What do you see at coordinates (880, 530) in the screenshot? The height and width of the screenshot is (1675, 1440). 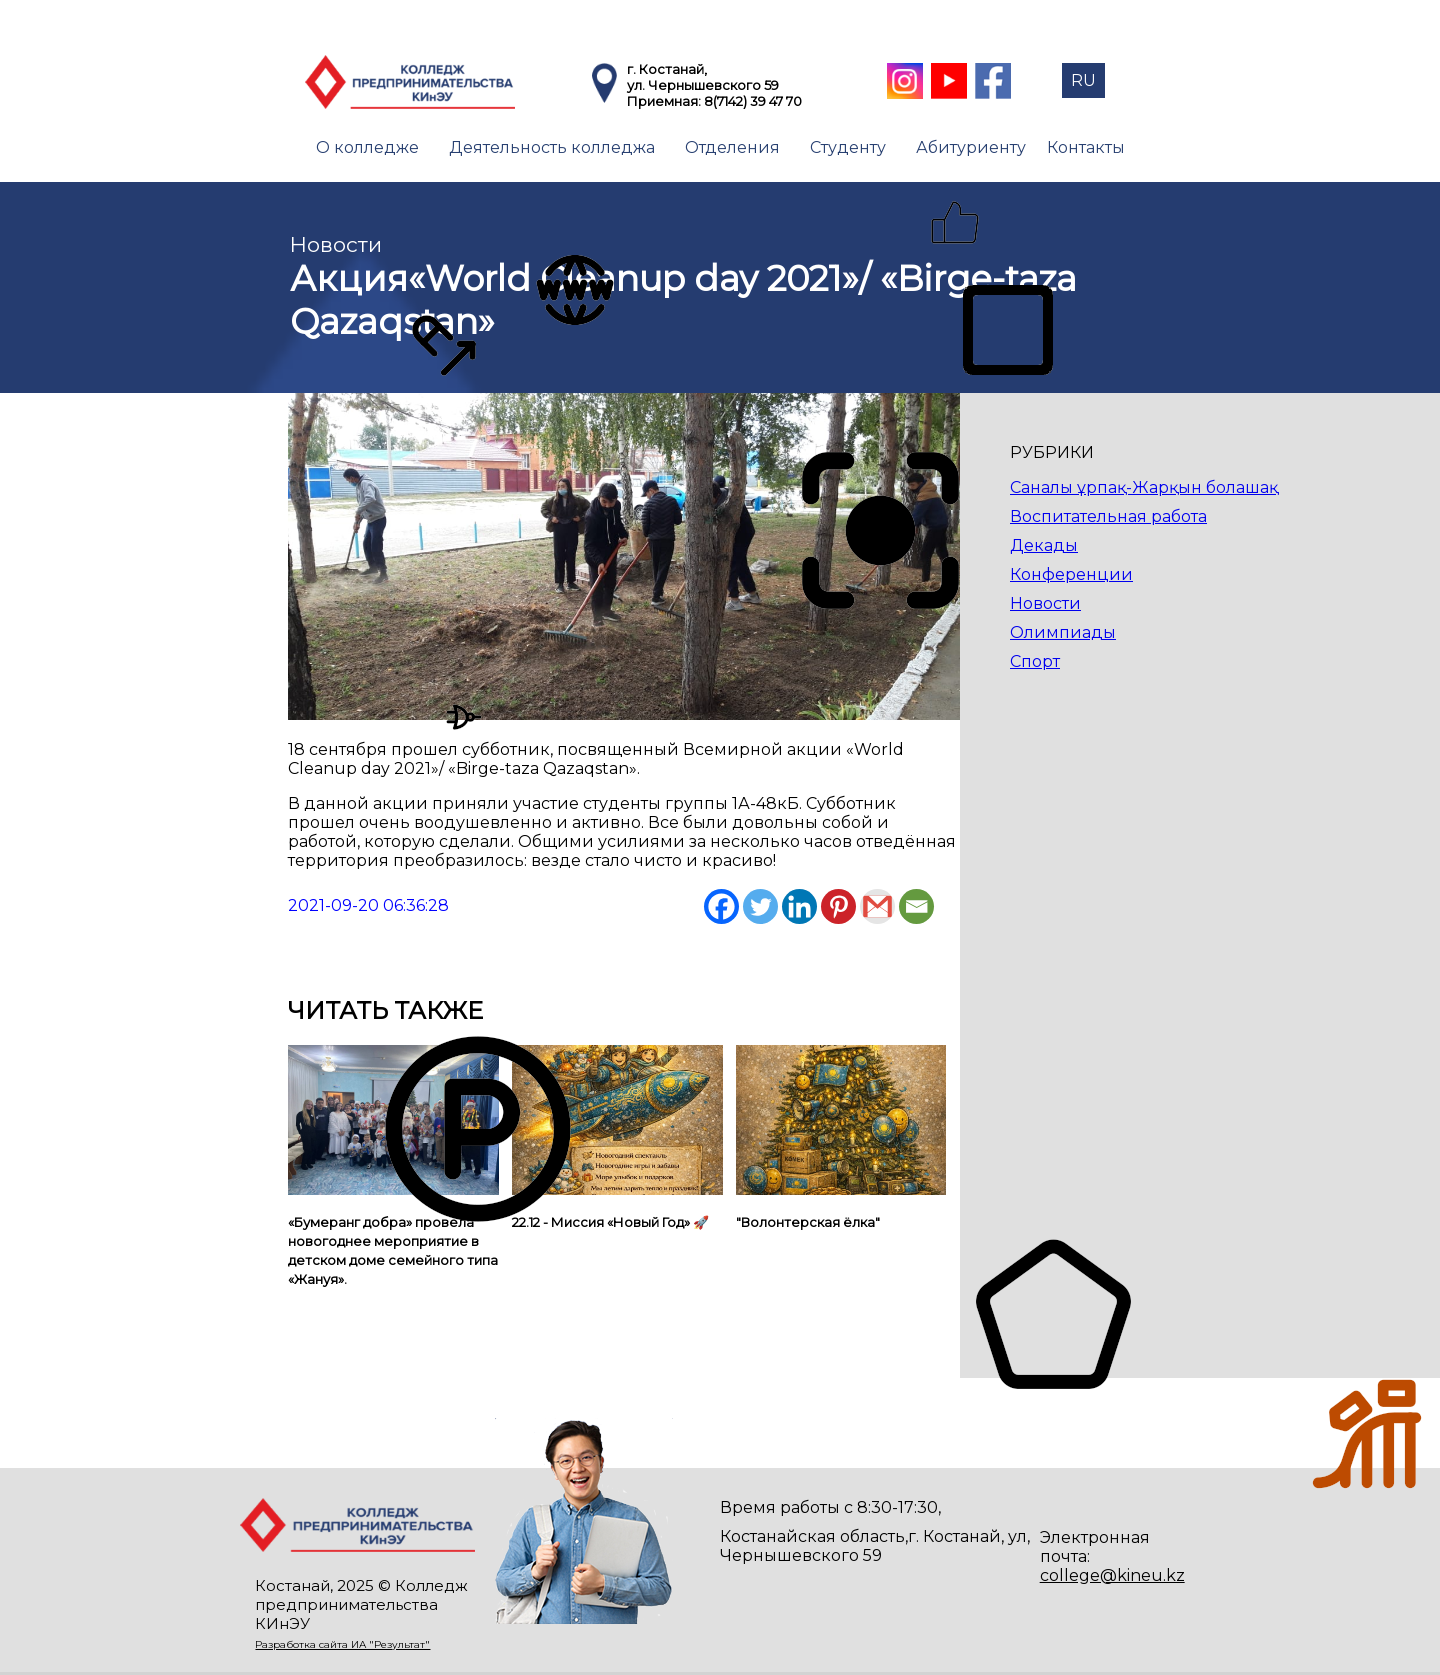 I see `capture a photo or screenshot` at bounding box center [880, 530].